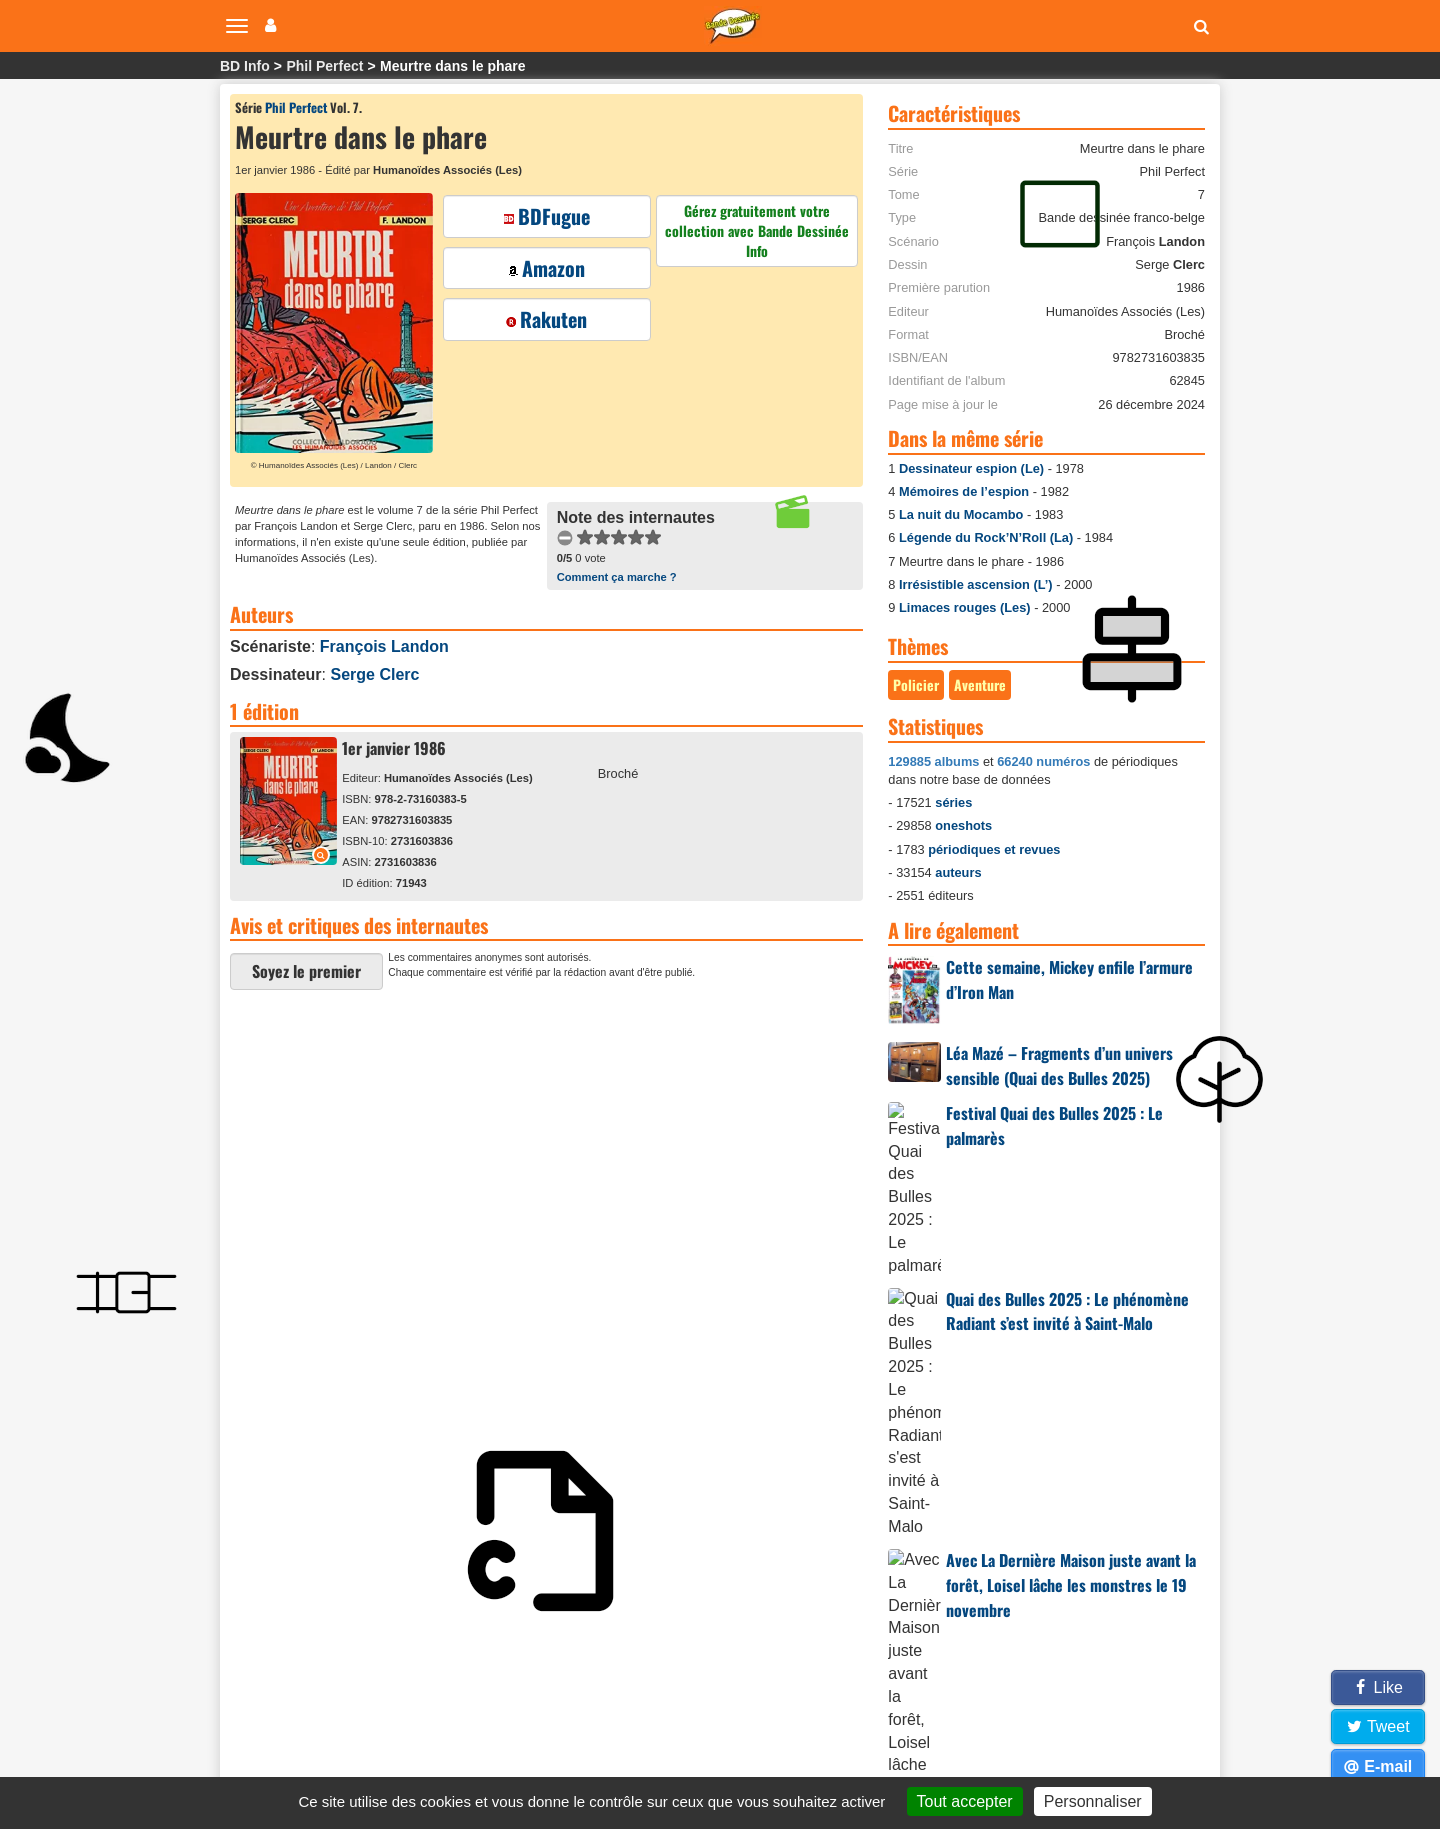 The width and height of the screenshot is (1440, 1829). Describe the element at coordinates (1132, 649) in the screenshot. I see `align objects to horizontal center` at that location.